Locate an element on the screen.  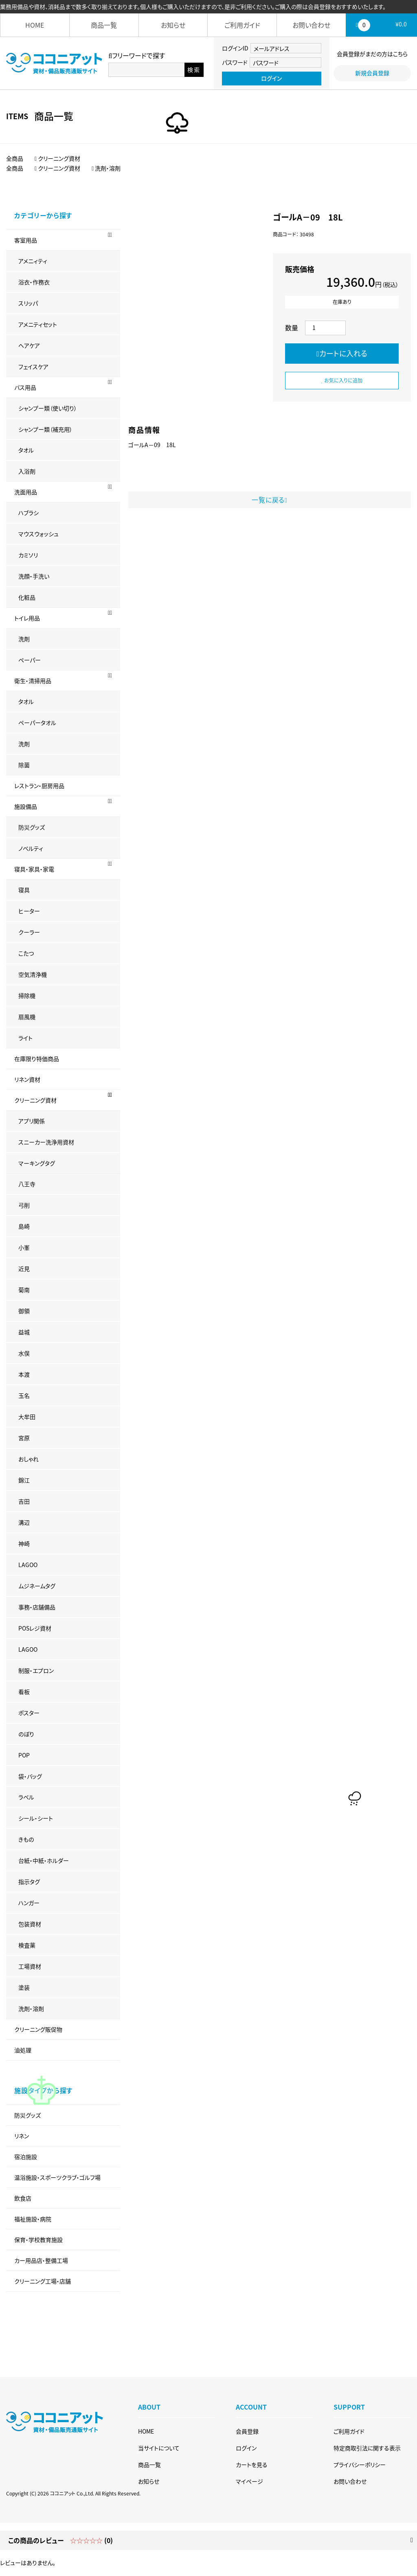
access cloud network settings is located at coordinates (177, 122).